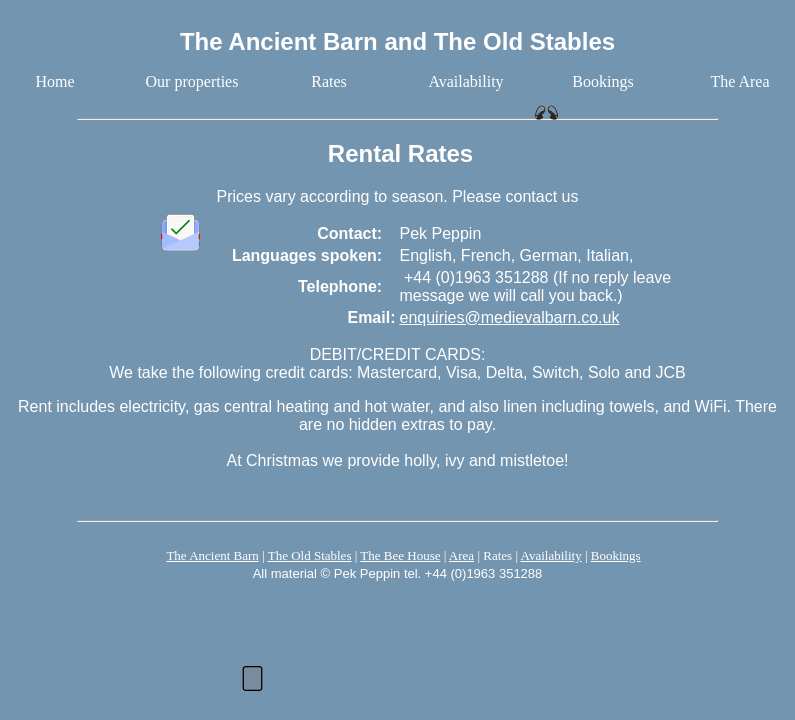 Image resolution: width=795 pixels, height=720 pixels. What do you see at coordinates (180, 233) in the screenshot?
I see `mark email as not junk or spam` at bounding box center [180, 233].